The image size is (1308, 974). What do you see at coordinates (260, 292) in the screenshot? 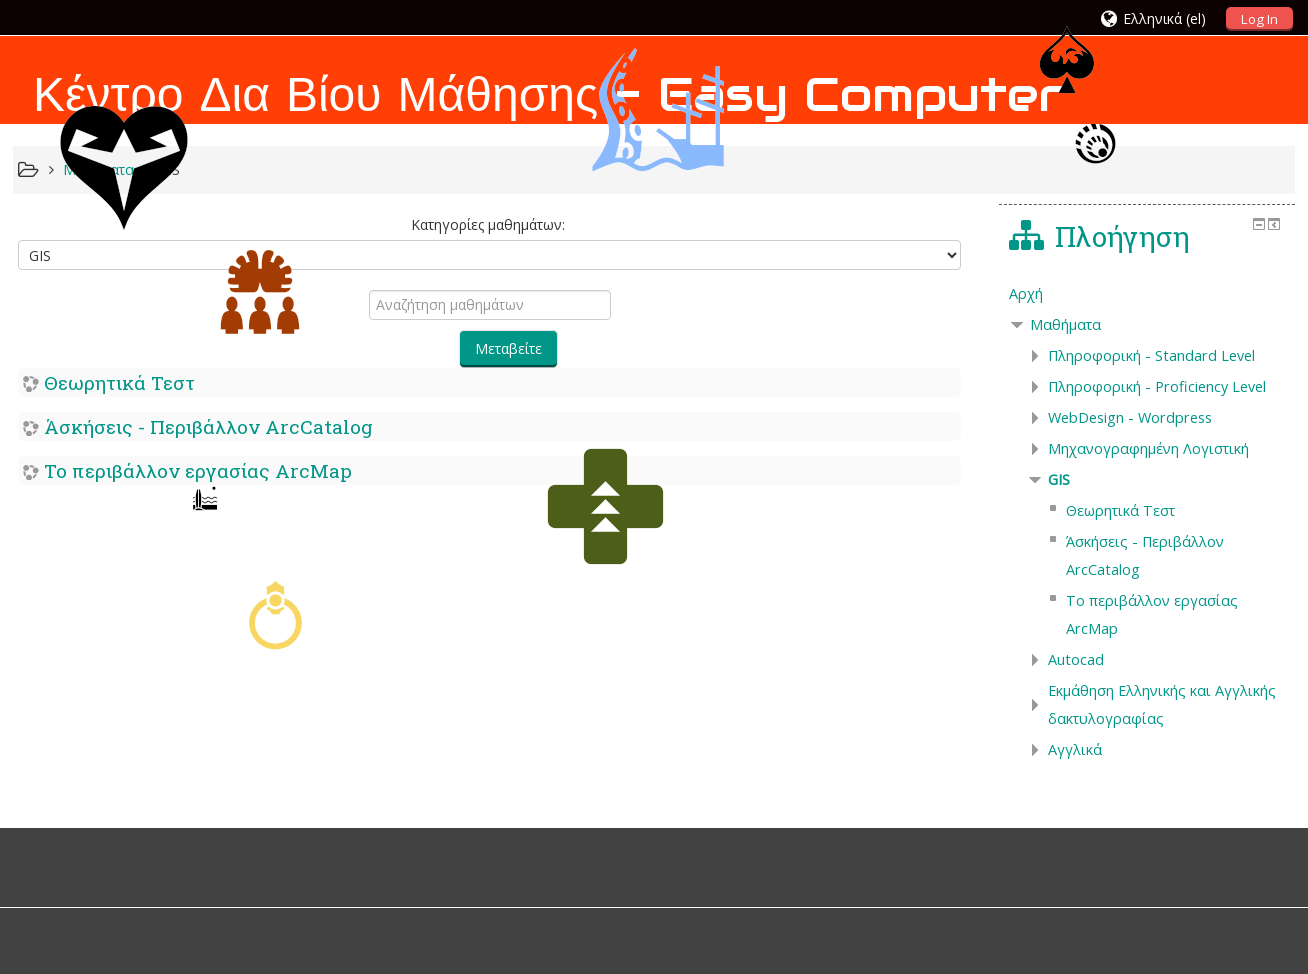
I see `access collaborative brainstorming features` at bounding box center [260, 292].